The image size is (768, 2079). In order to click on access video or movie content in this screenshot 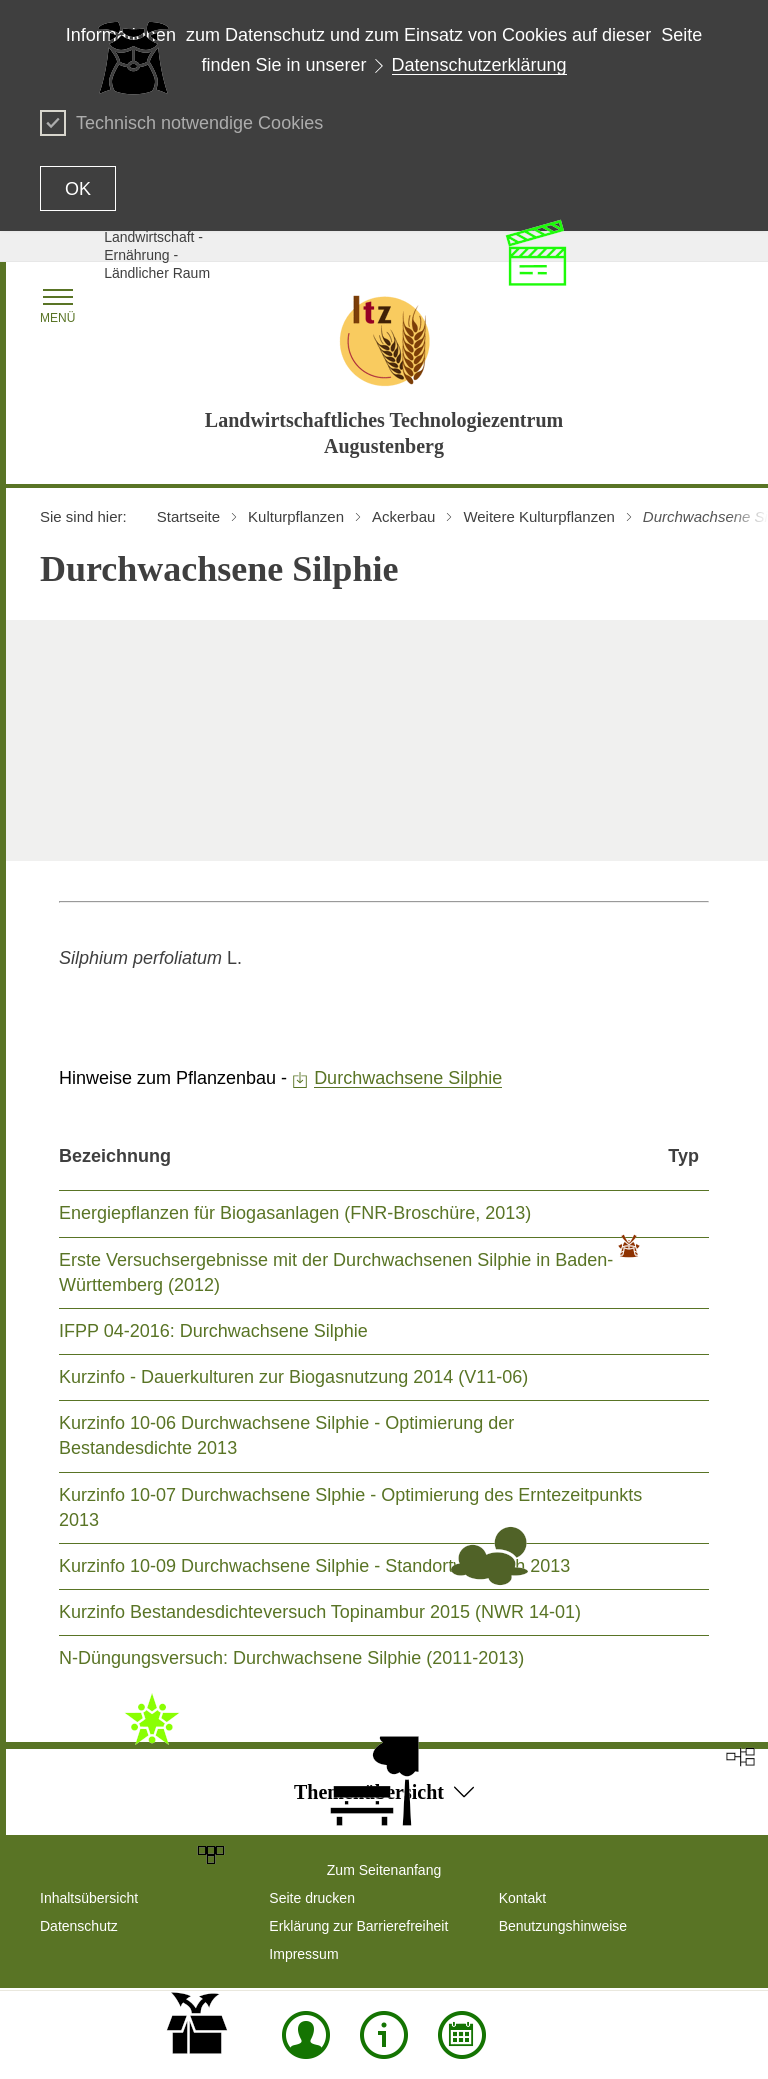, I will do `click(537, 252)`.